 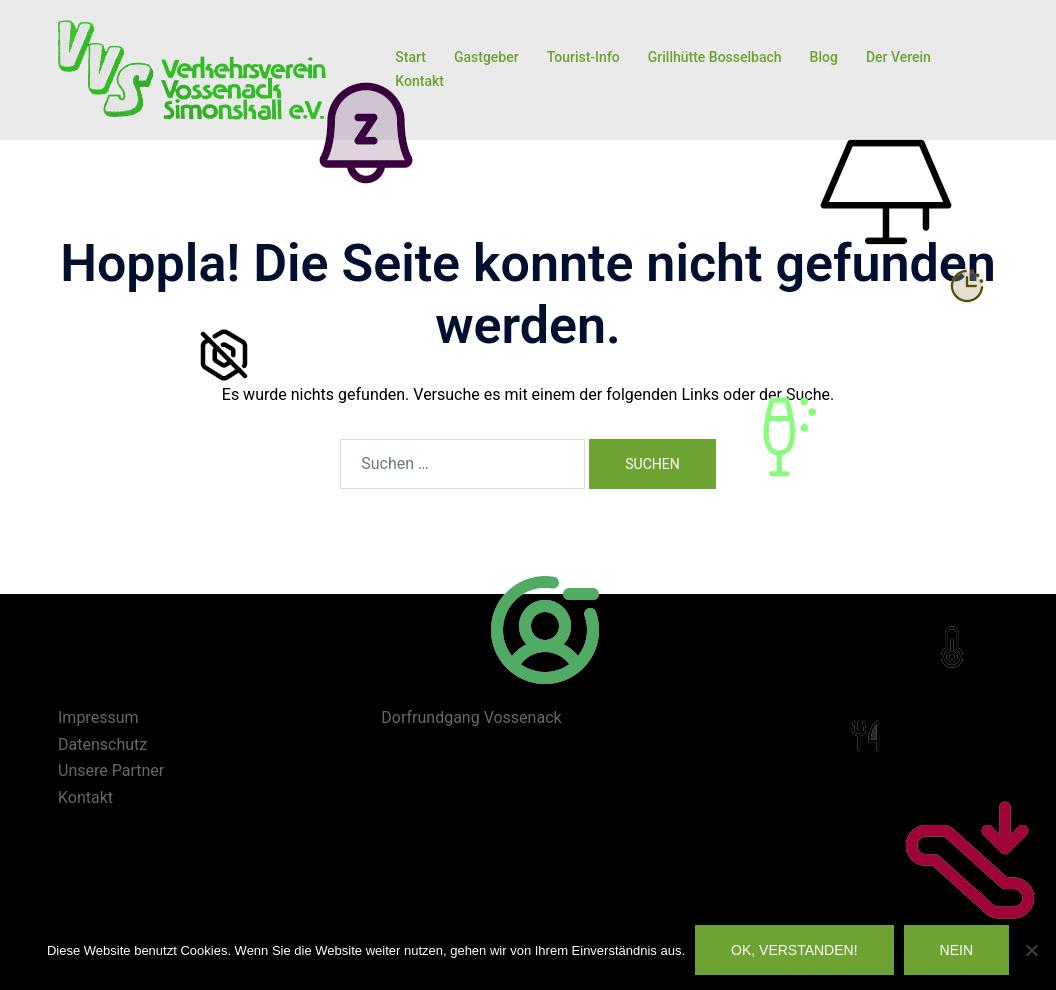 What do you see at coordinates (967, 286) in the screenshot?
I see `view remaining time or countdown timer` at bounding box center [967, 286].